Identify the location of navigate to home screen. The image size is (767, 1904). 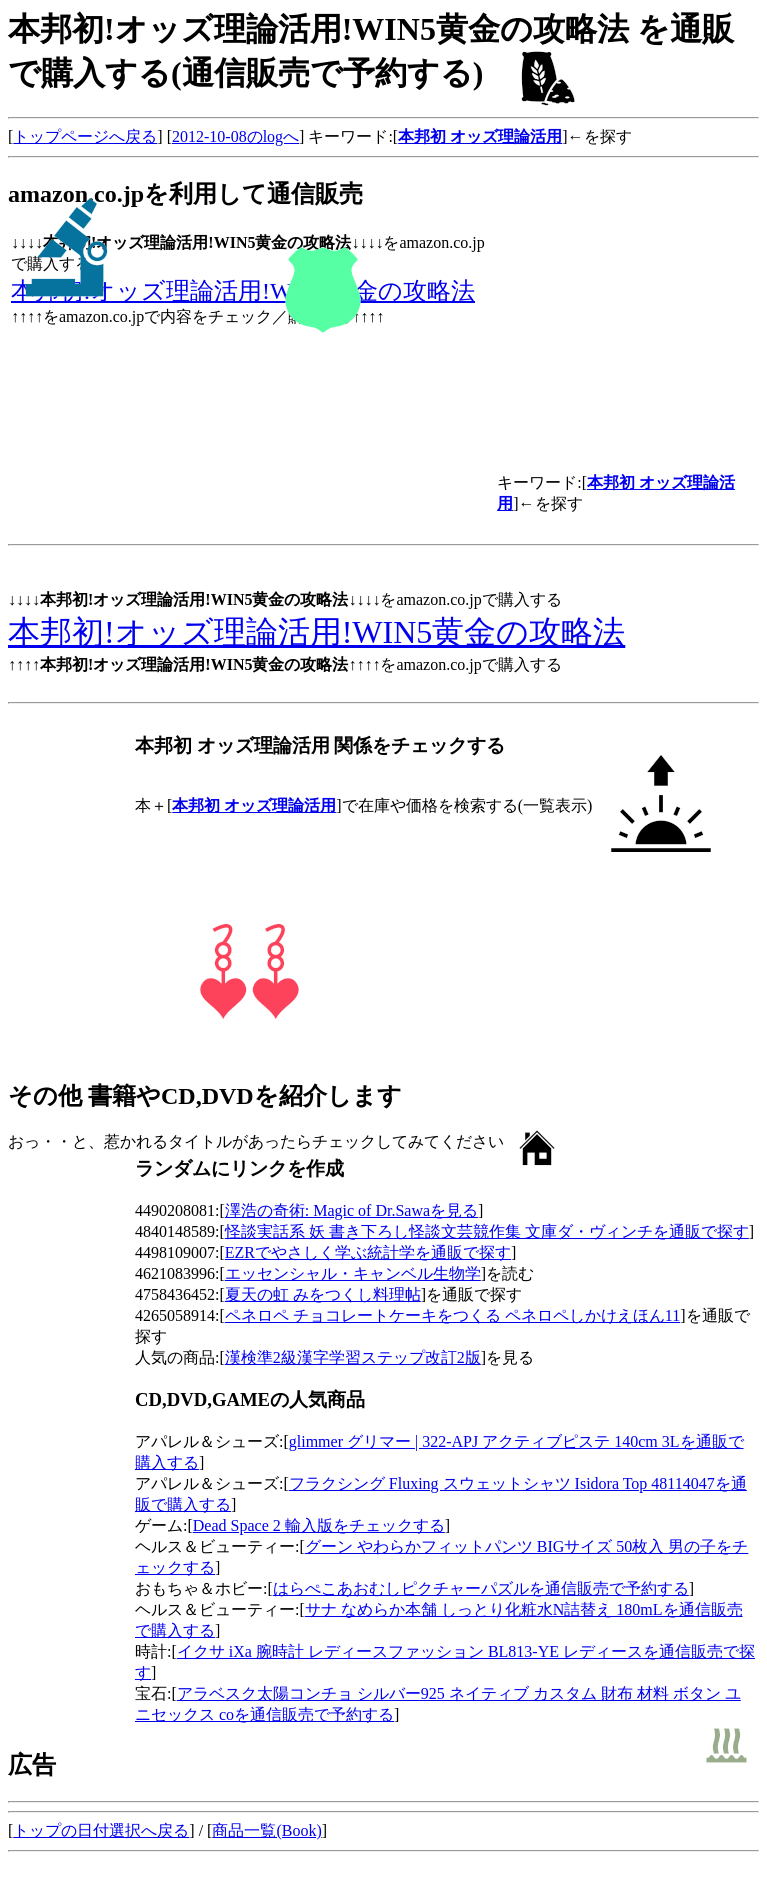
(537, 1148).